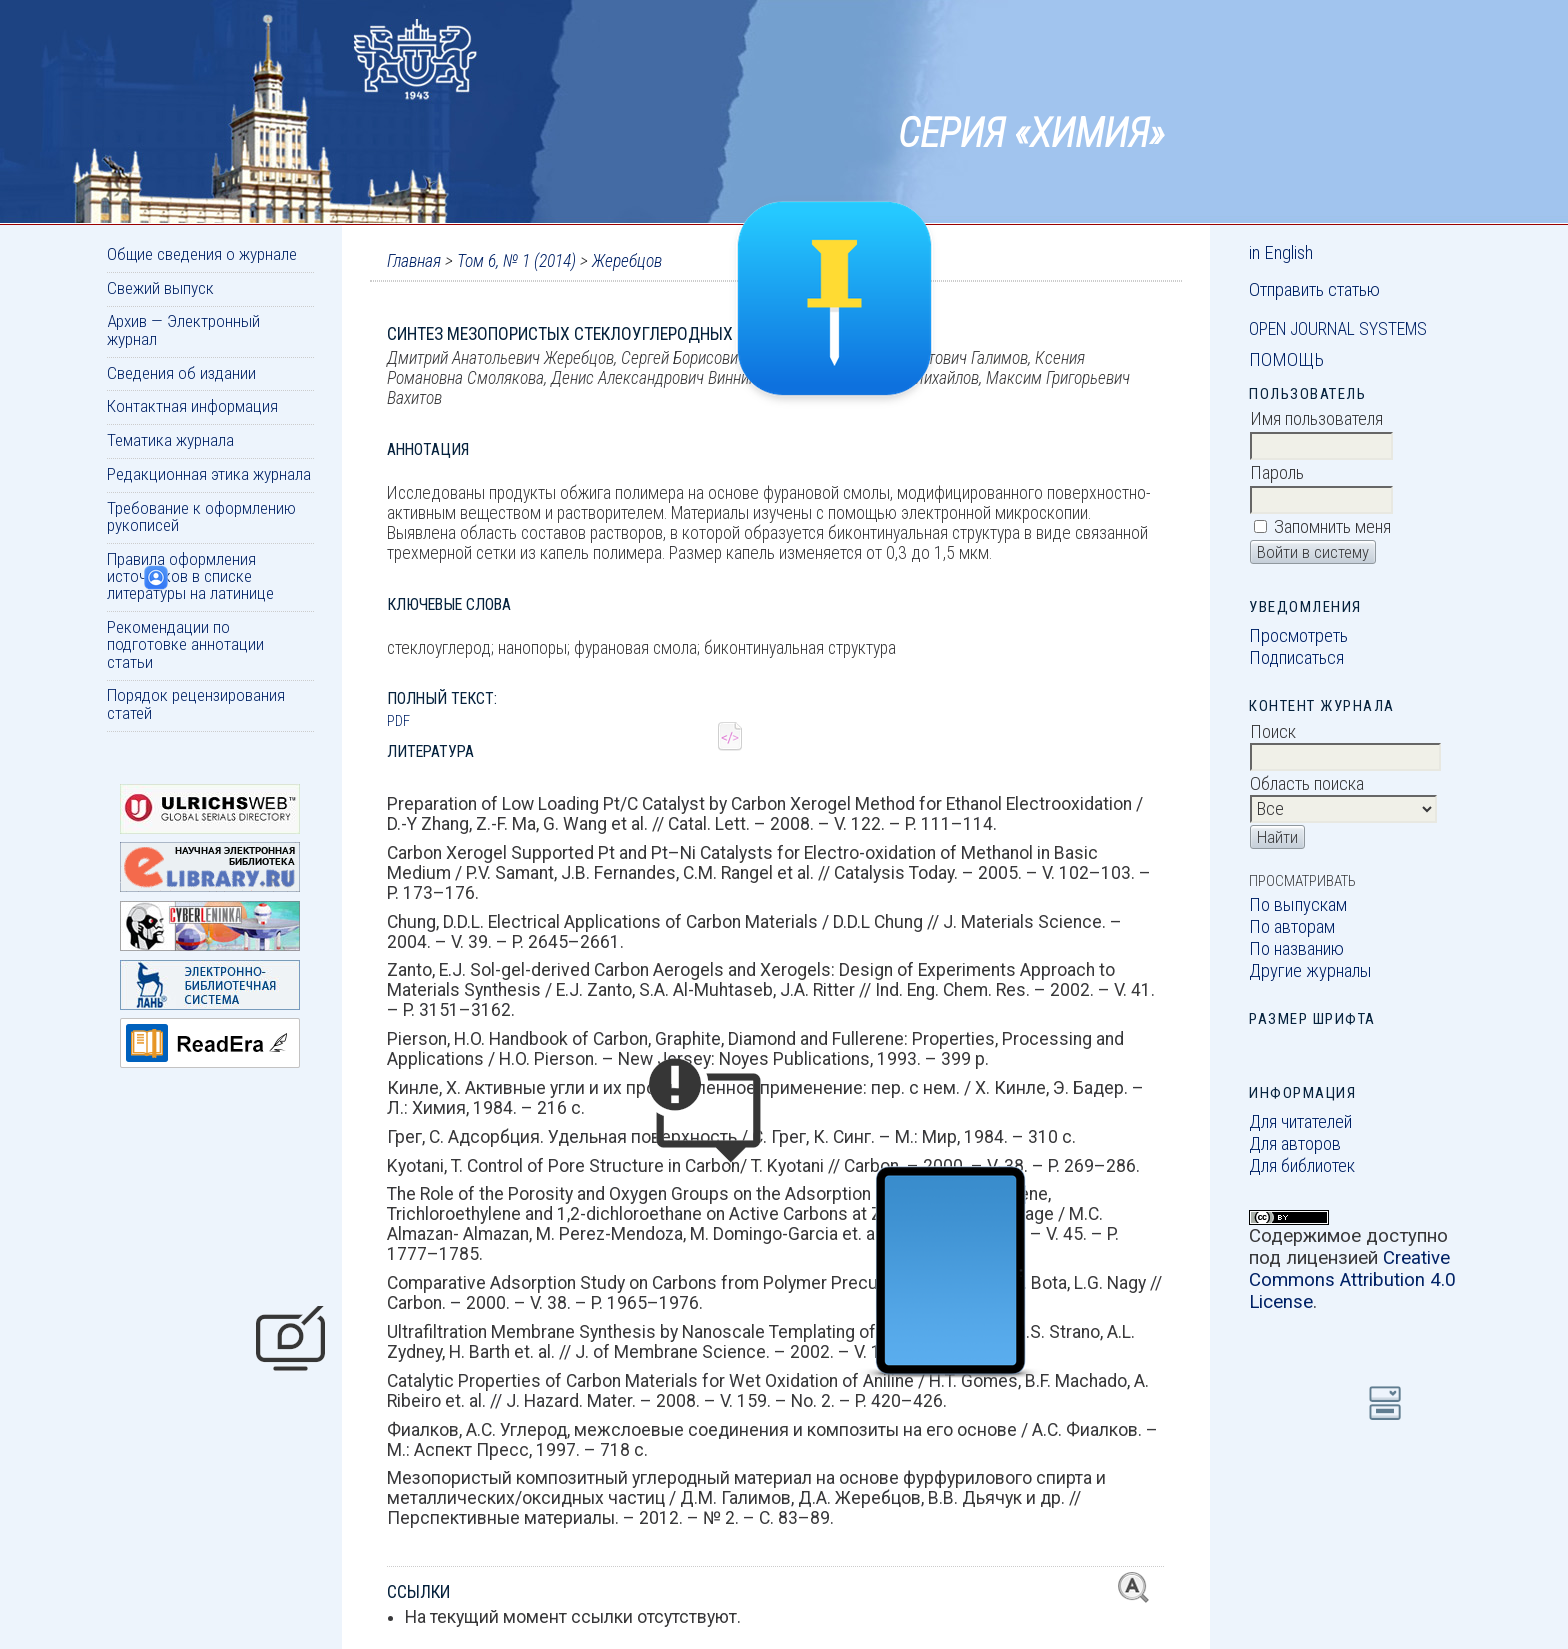 The image size is (1568, 1649). Describe the element at coordinates (1385, 1402) in the screenshot. I see `gtk widget factory demo application` at that location.